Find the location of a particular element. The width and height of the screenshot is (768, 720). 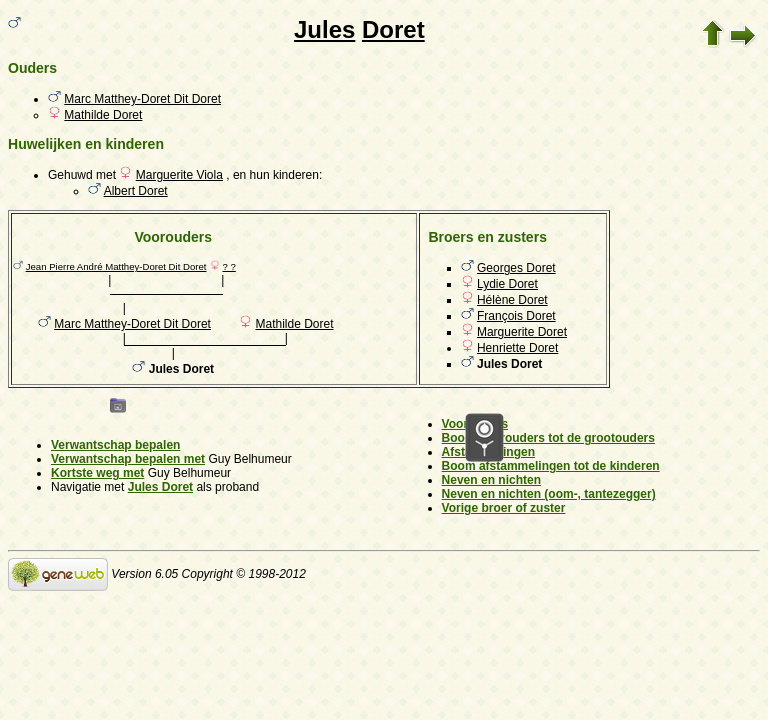

archive selected email messages is located at coordinates (484, 437).